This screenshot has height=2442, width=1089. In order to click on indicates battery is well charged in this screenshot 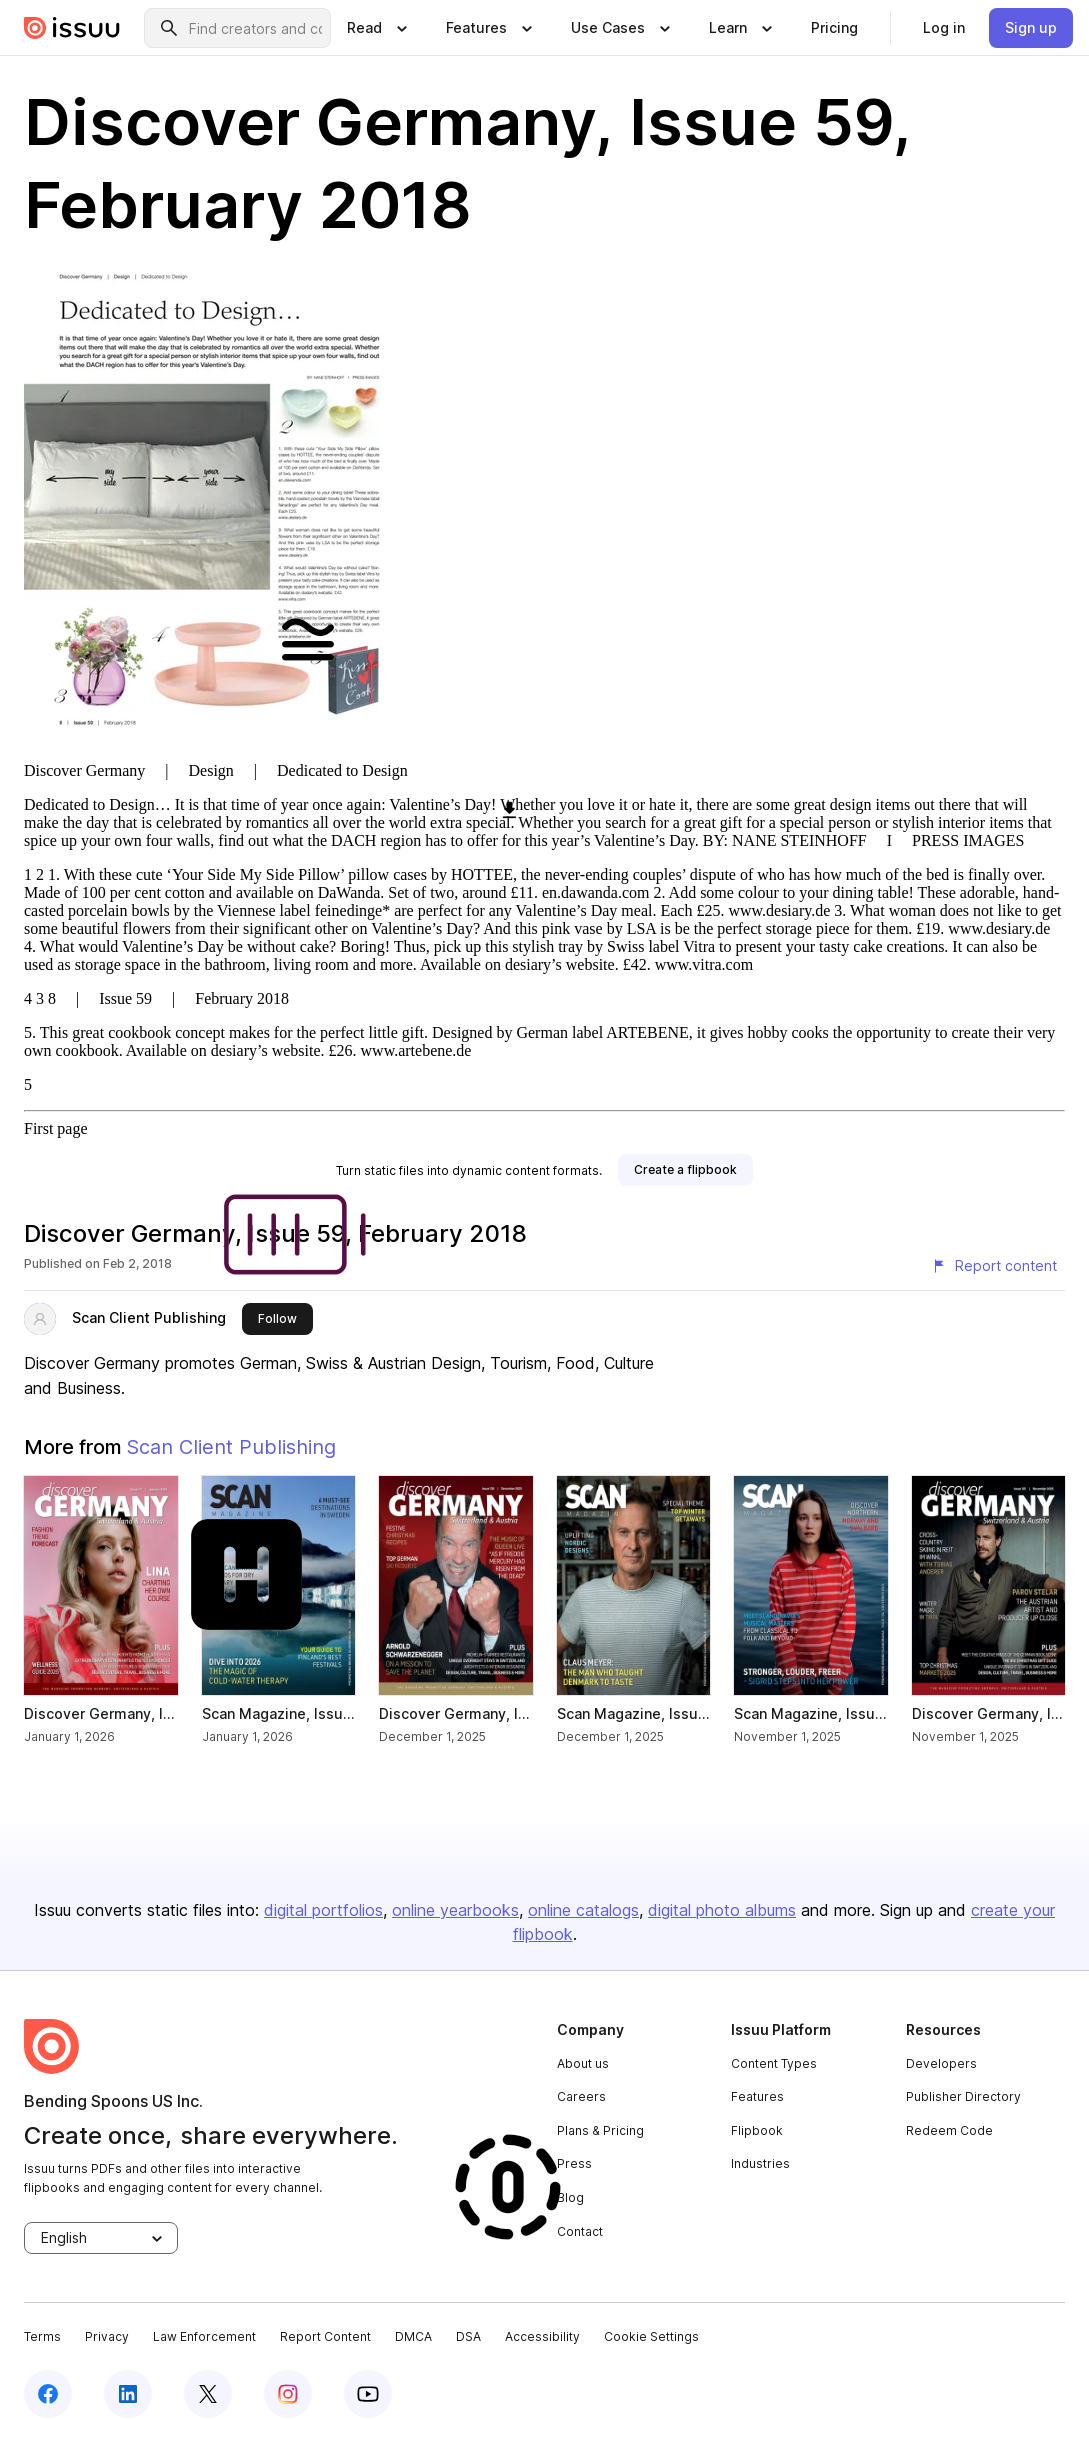, I will do `click(292, 1234)`.